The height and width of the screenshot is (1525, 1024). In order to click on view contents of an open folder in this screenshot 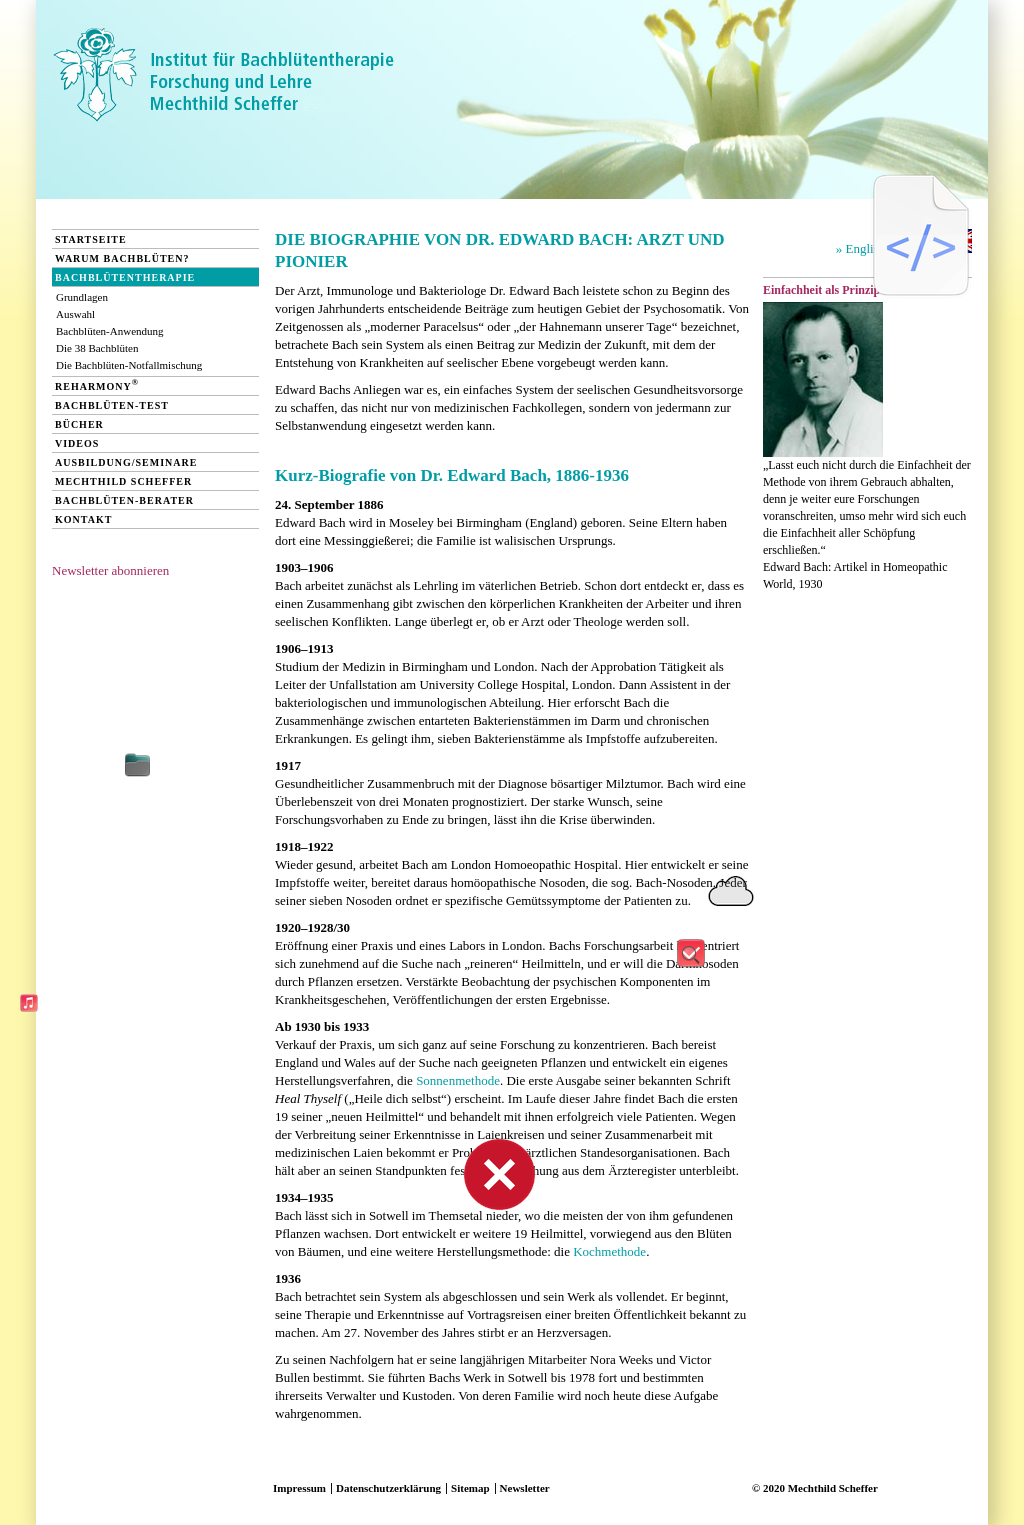, I will do `click(137, 764)`.